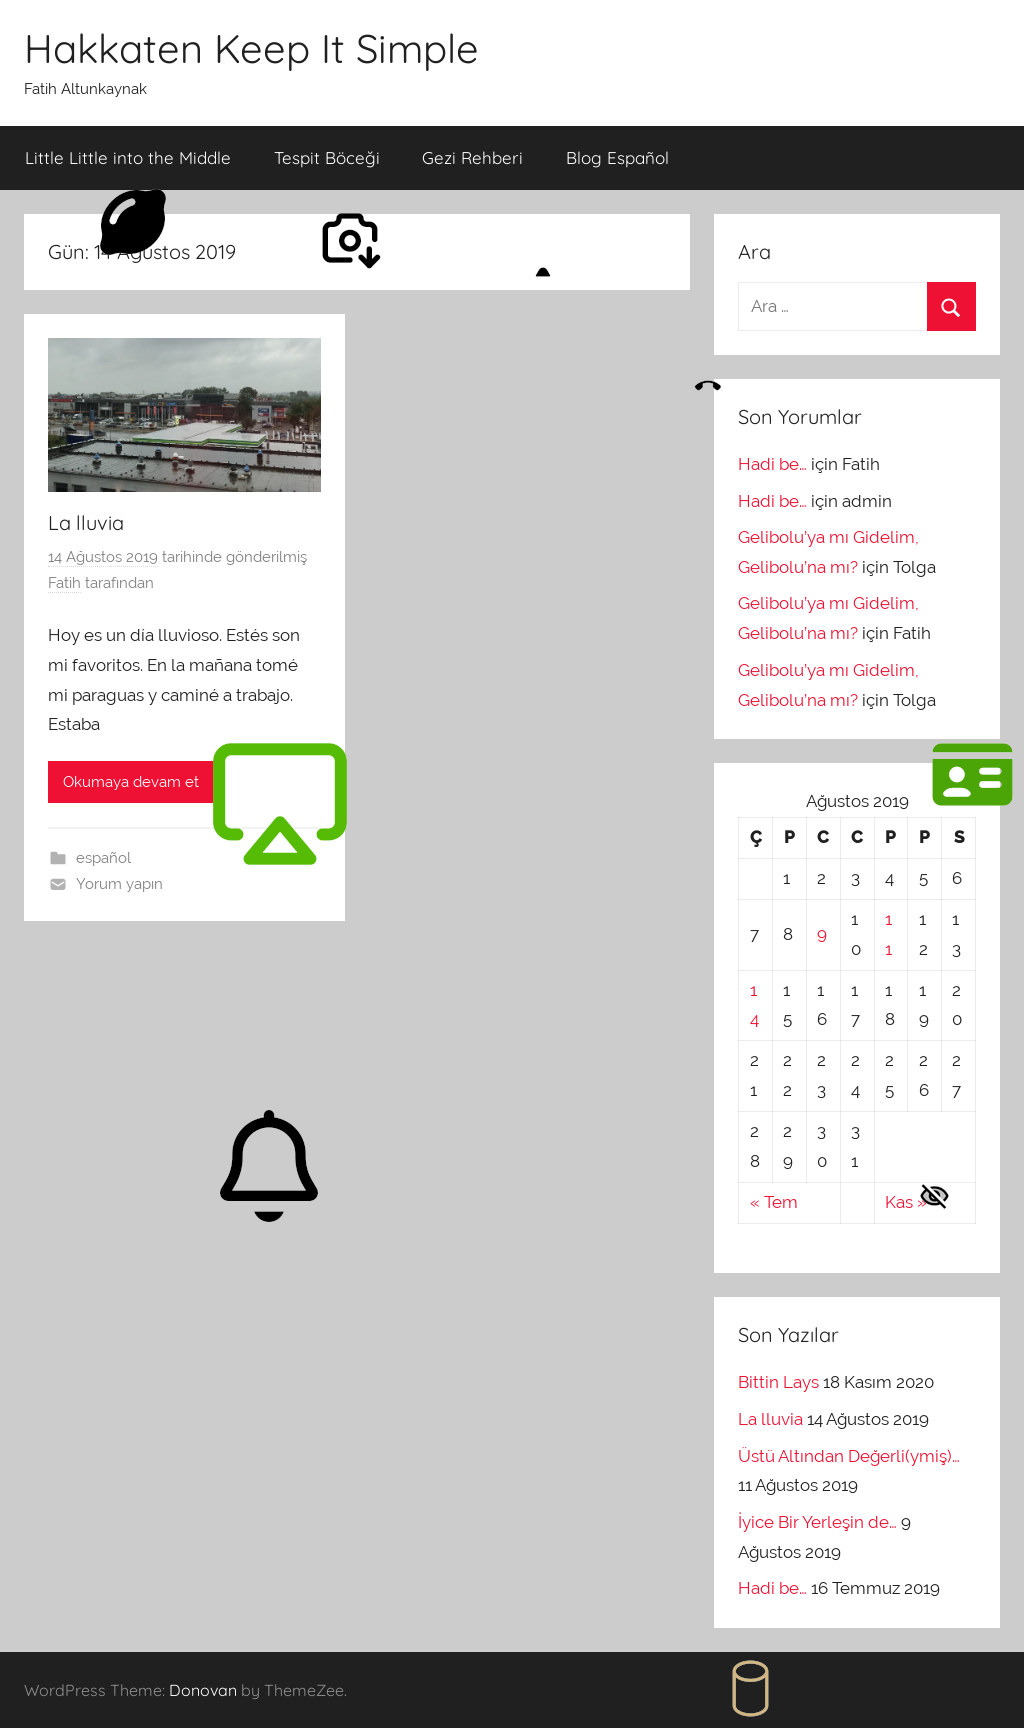  What do you see at coordinates (543, 272) in the screenshot?
I see `indicates a mound or hill terrain feature` at bounding box center [543, 272].